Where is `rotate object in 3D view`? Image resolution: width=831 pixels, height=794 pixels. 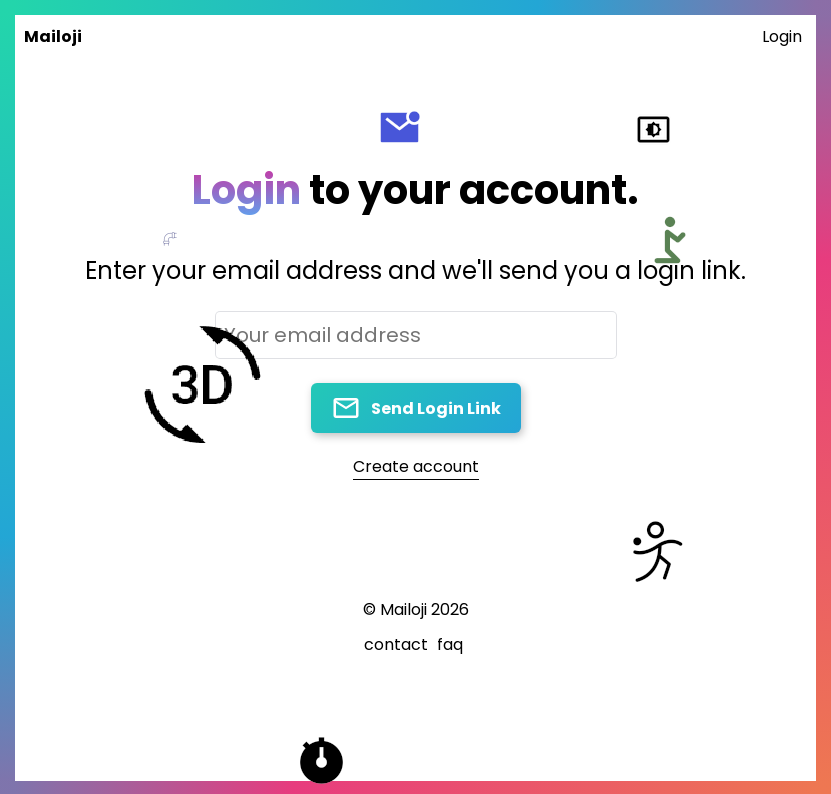 rotate object in 3D view is located at coordinates (202, 384).